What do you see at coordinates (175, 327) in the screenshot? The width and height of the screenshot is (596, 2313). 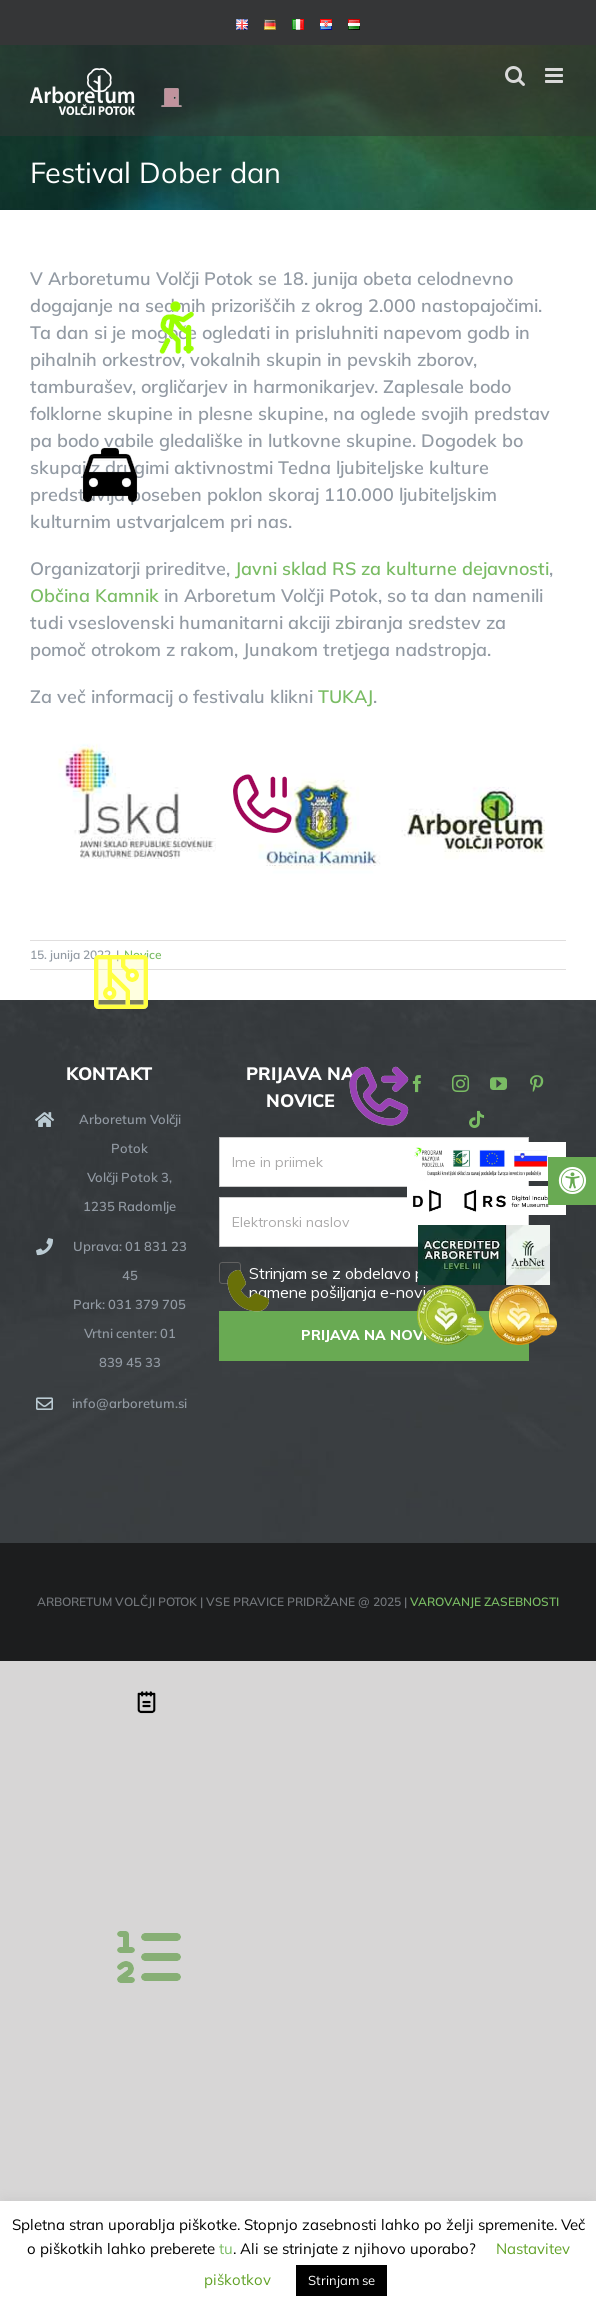 I see `access hiking or trekking activities` at bounding box center [175, 327].